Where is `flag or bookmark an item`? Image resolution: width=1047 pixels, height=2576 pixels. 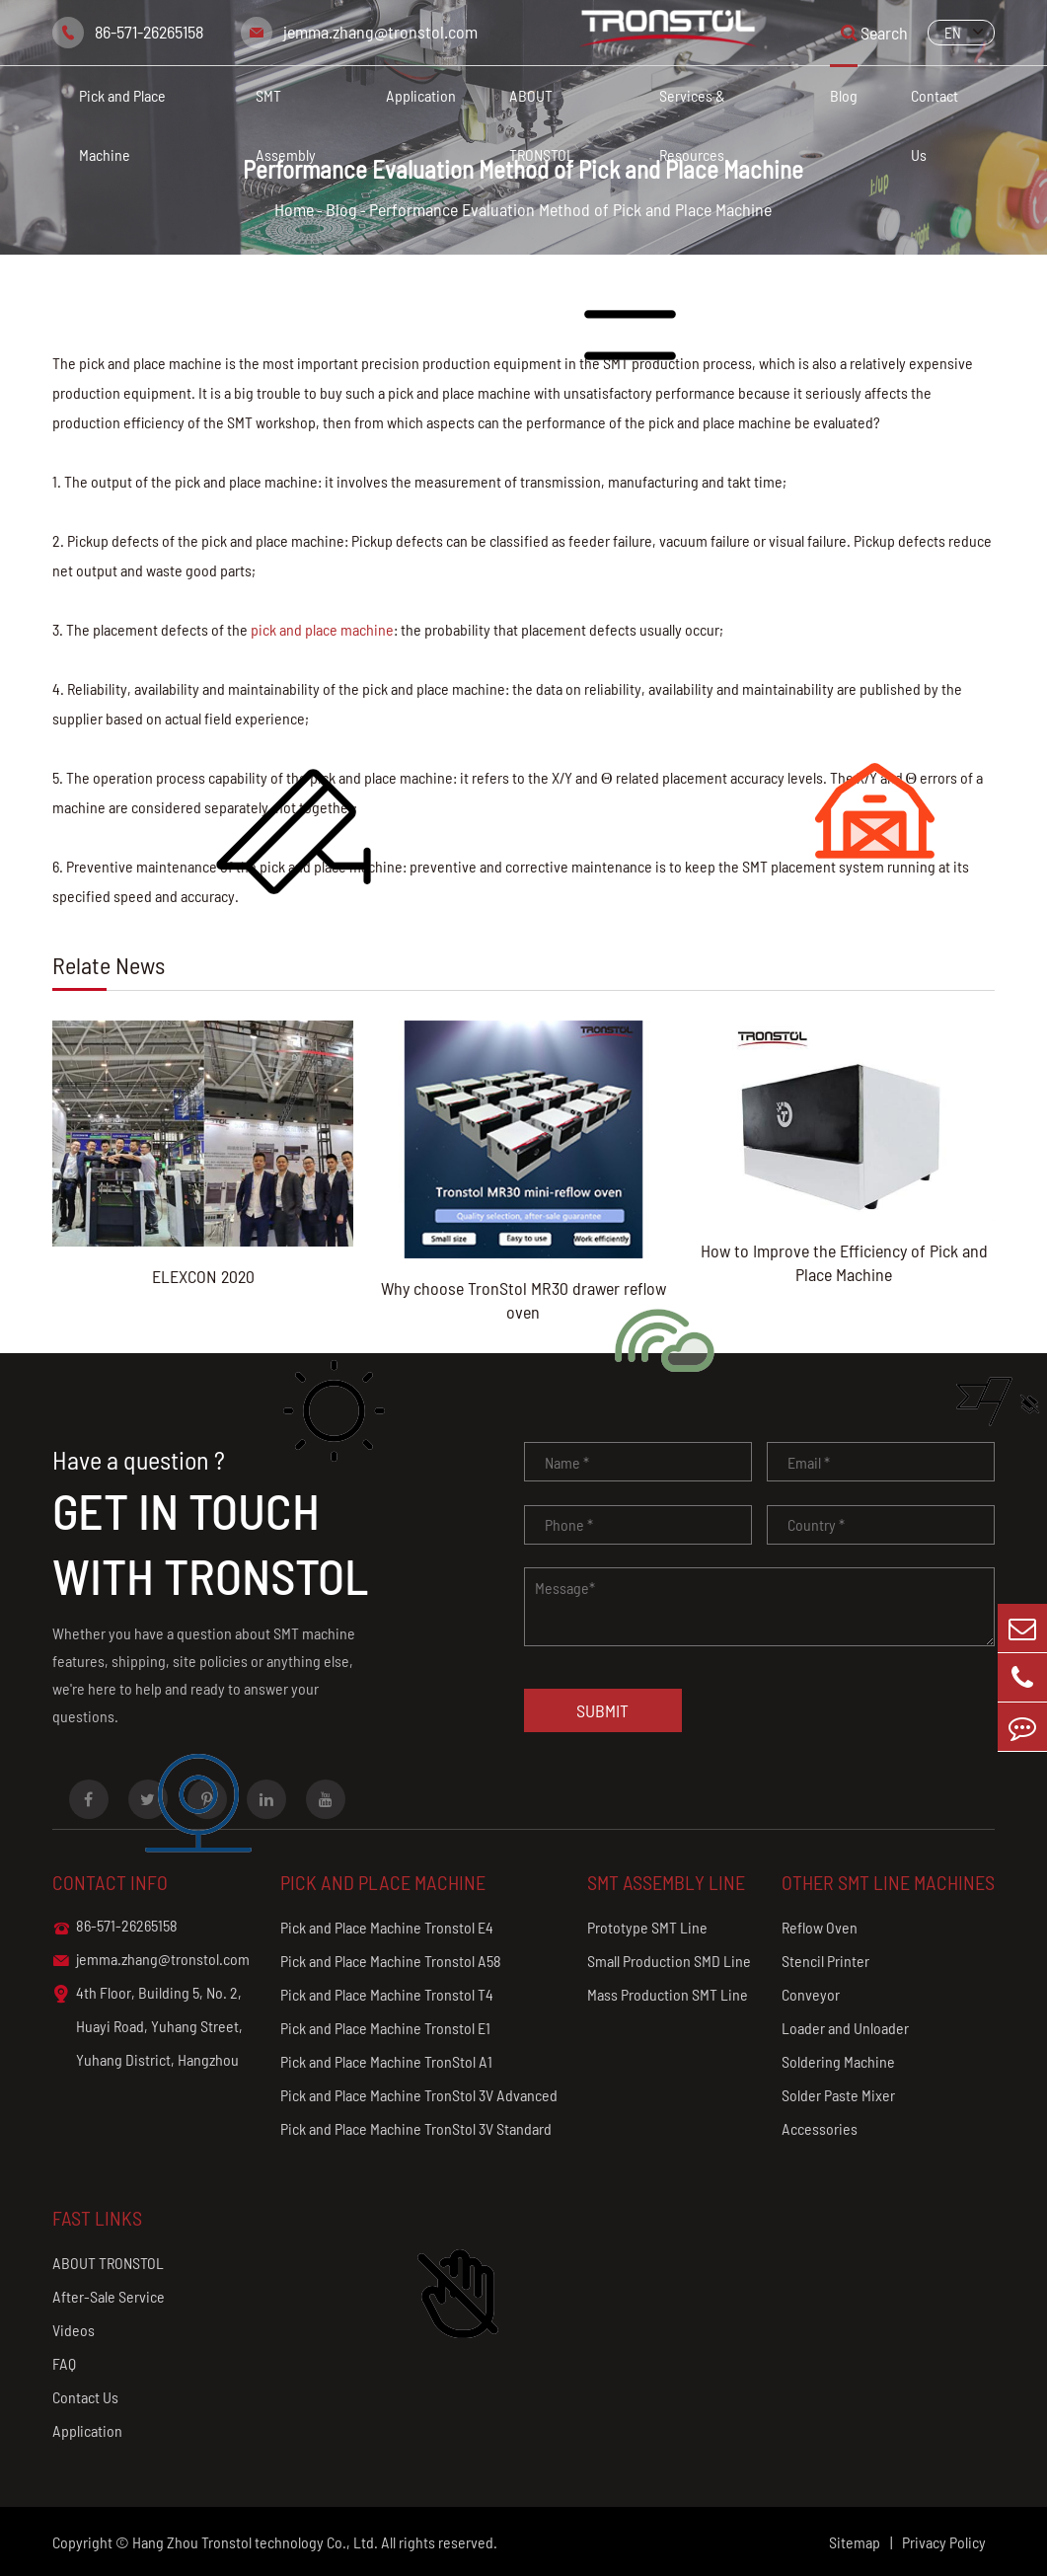
flag or bookmark an item is located at coordinates (984, 1400).